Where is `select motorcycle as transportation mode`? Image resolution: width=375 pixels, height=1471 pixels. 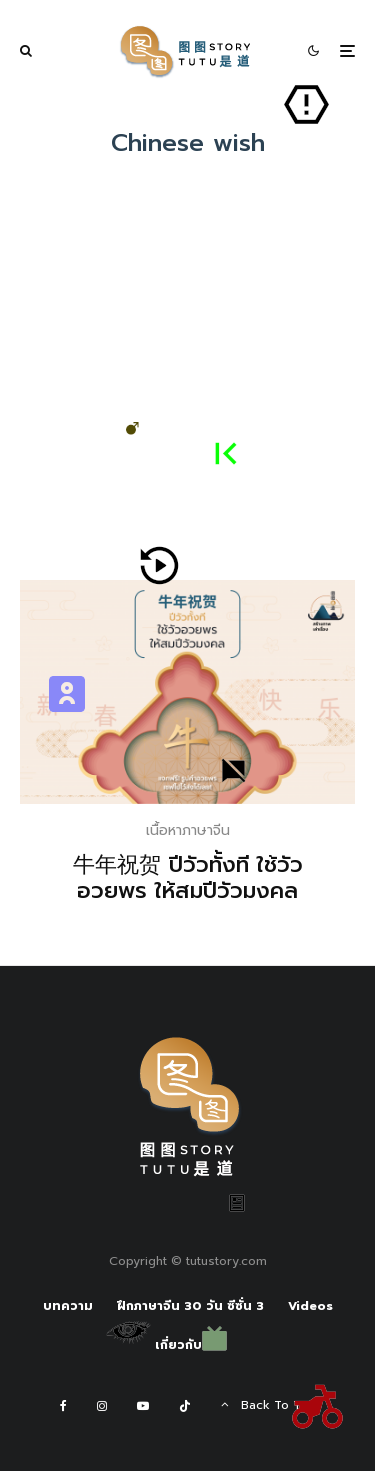
select motorcycle as transportation mode is located at coordinates (317, 1405).